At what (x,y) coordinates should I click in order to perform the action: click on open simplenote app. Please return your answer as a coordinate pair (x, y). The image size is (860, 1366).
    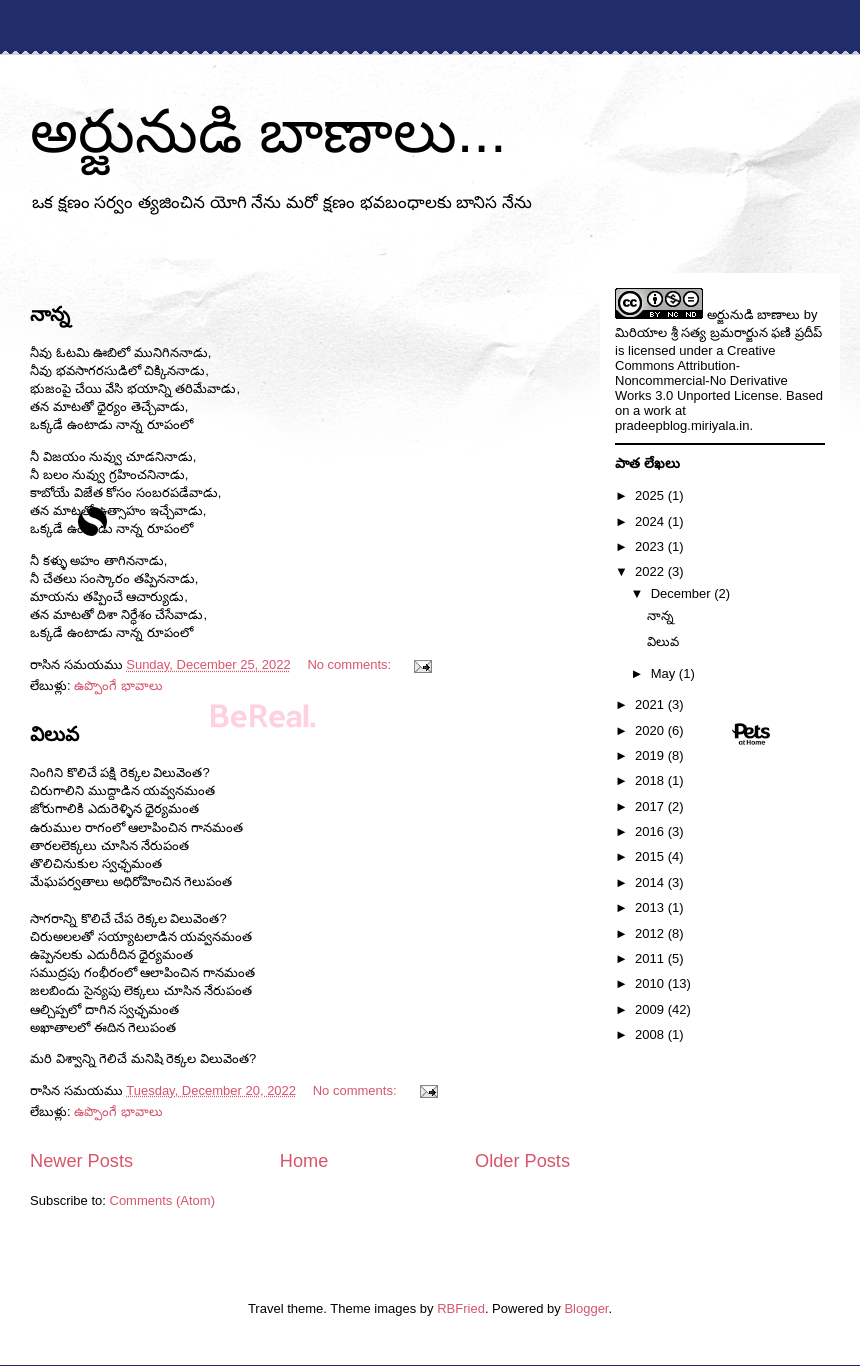
    Looking at the image, I should click on (92, 521).